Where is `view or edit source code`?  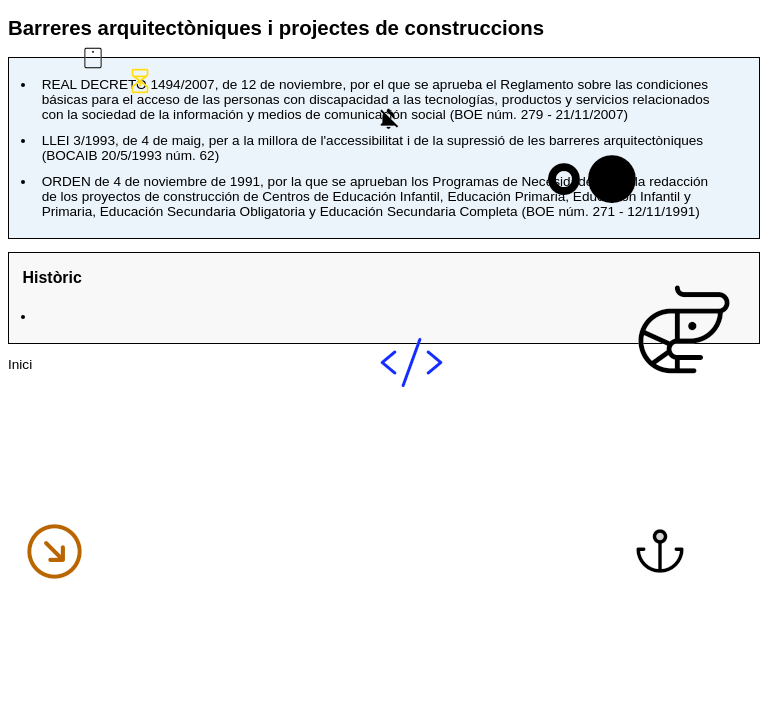
view or edit source code is located at coordinates (411, 362).